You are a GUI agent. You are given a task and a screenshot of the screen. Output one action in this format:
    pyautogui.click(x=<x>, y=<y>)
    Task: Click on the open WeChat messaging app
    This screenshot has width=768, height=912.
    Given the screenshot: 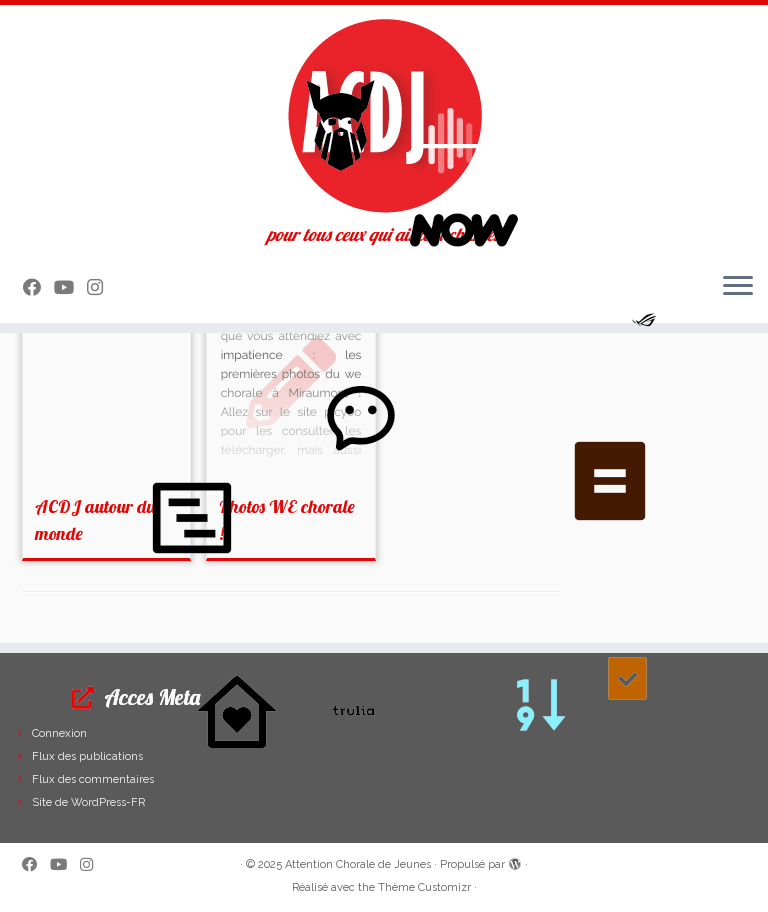 What is the action you would take?
    pyautogui.click(x=361, y=416)
    